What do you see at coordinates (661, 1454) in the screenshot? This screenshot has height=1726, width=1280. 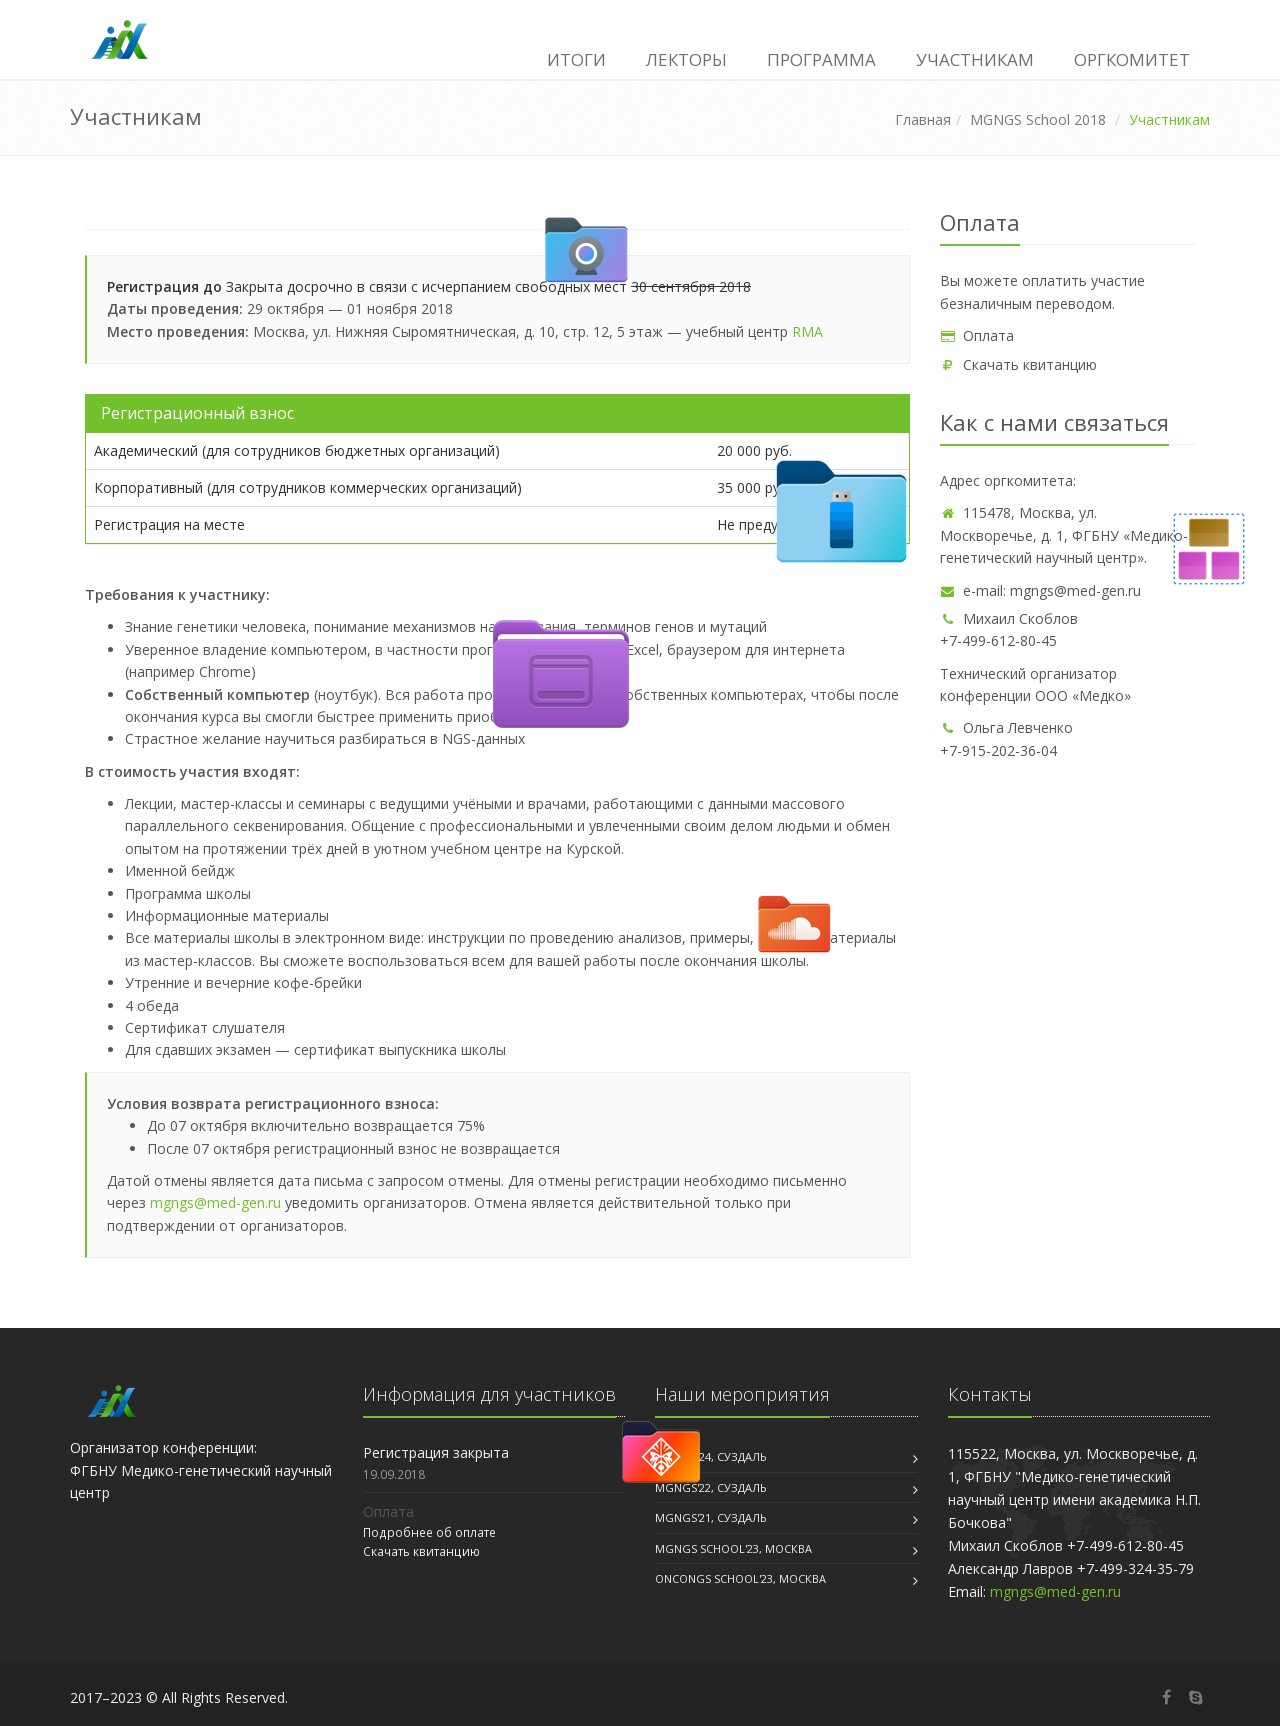 I see `open HP Omen gaming software folder` at bounding box center [661, 1454].